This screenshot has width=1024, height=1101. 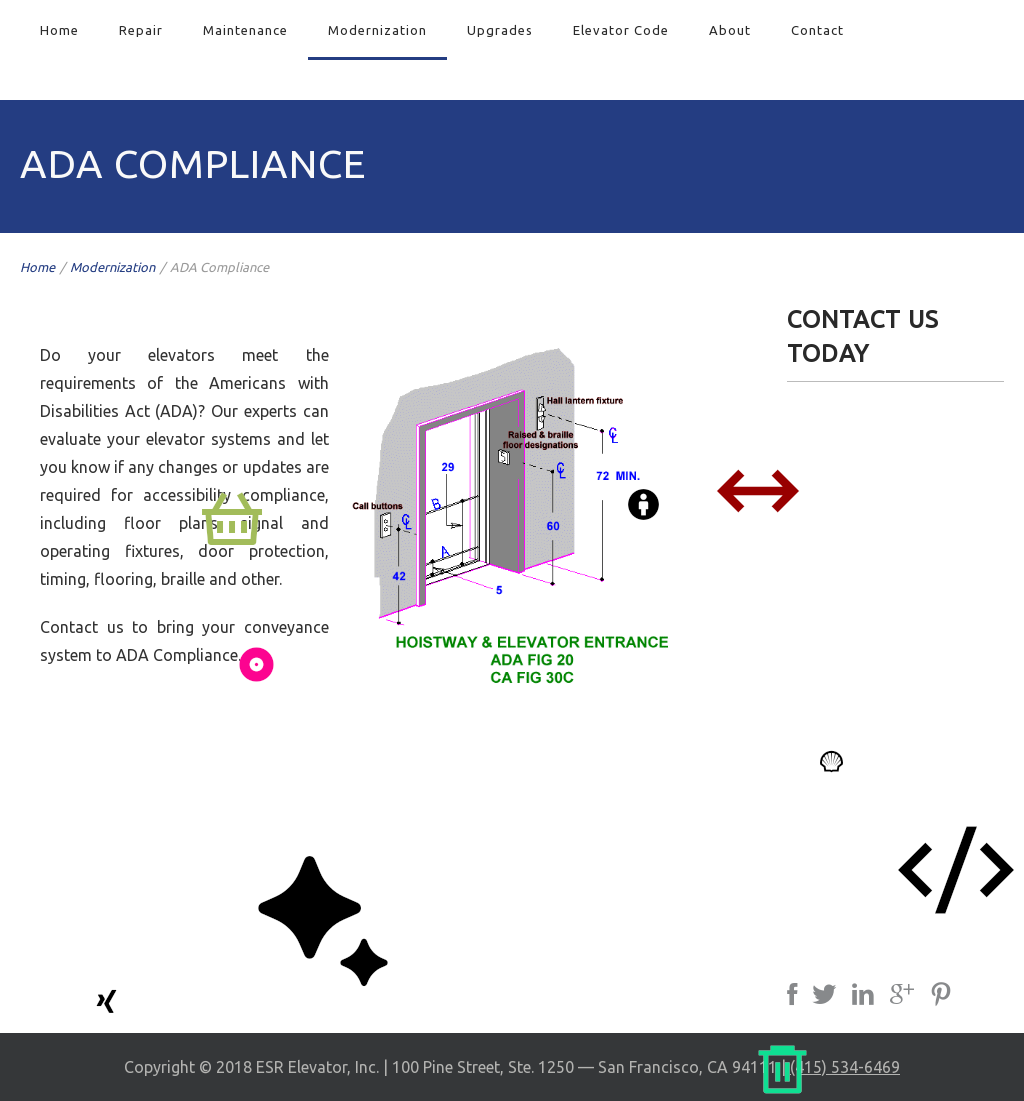 What do you see at coordinates (831, 761) in the screenshot?
I see `shell oil company logo` at bounding box center [831, 761].